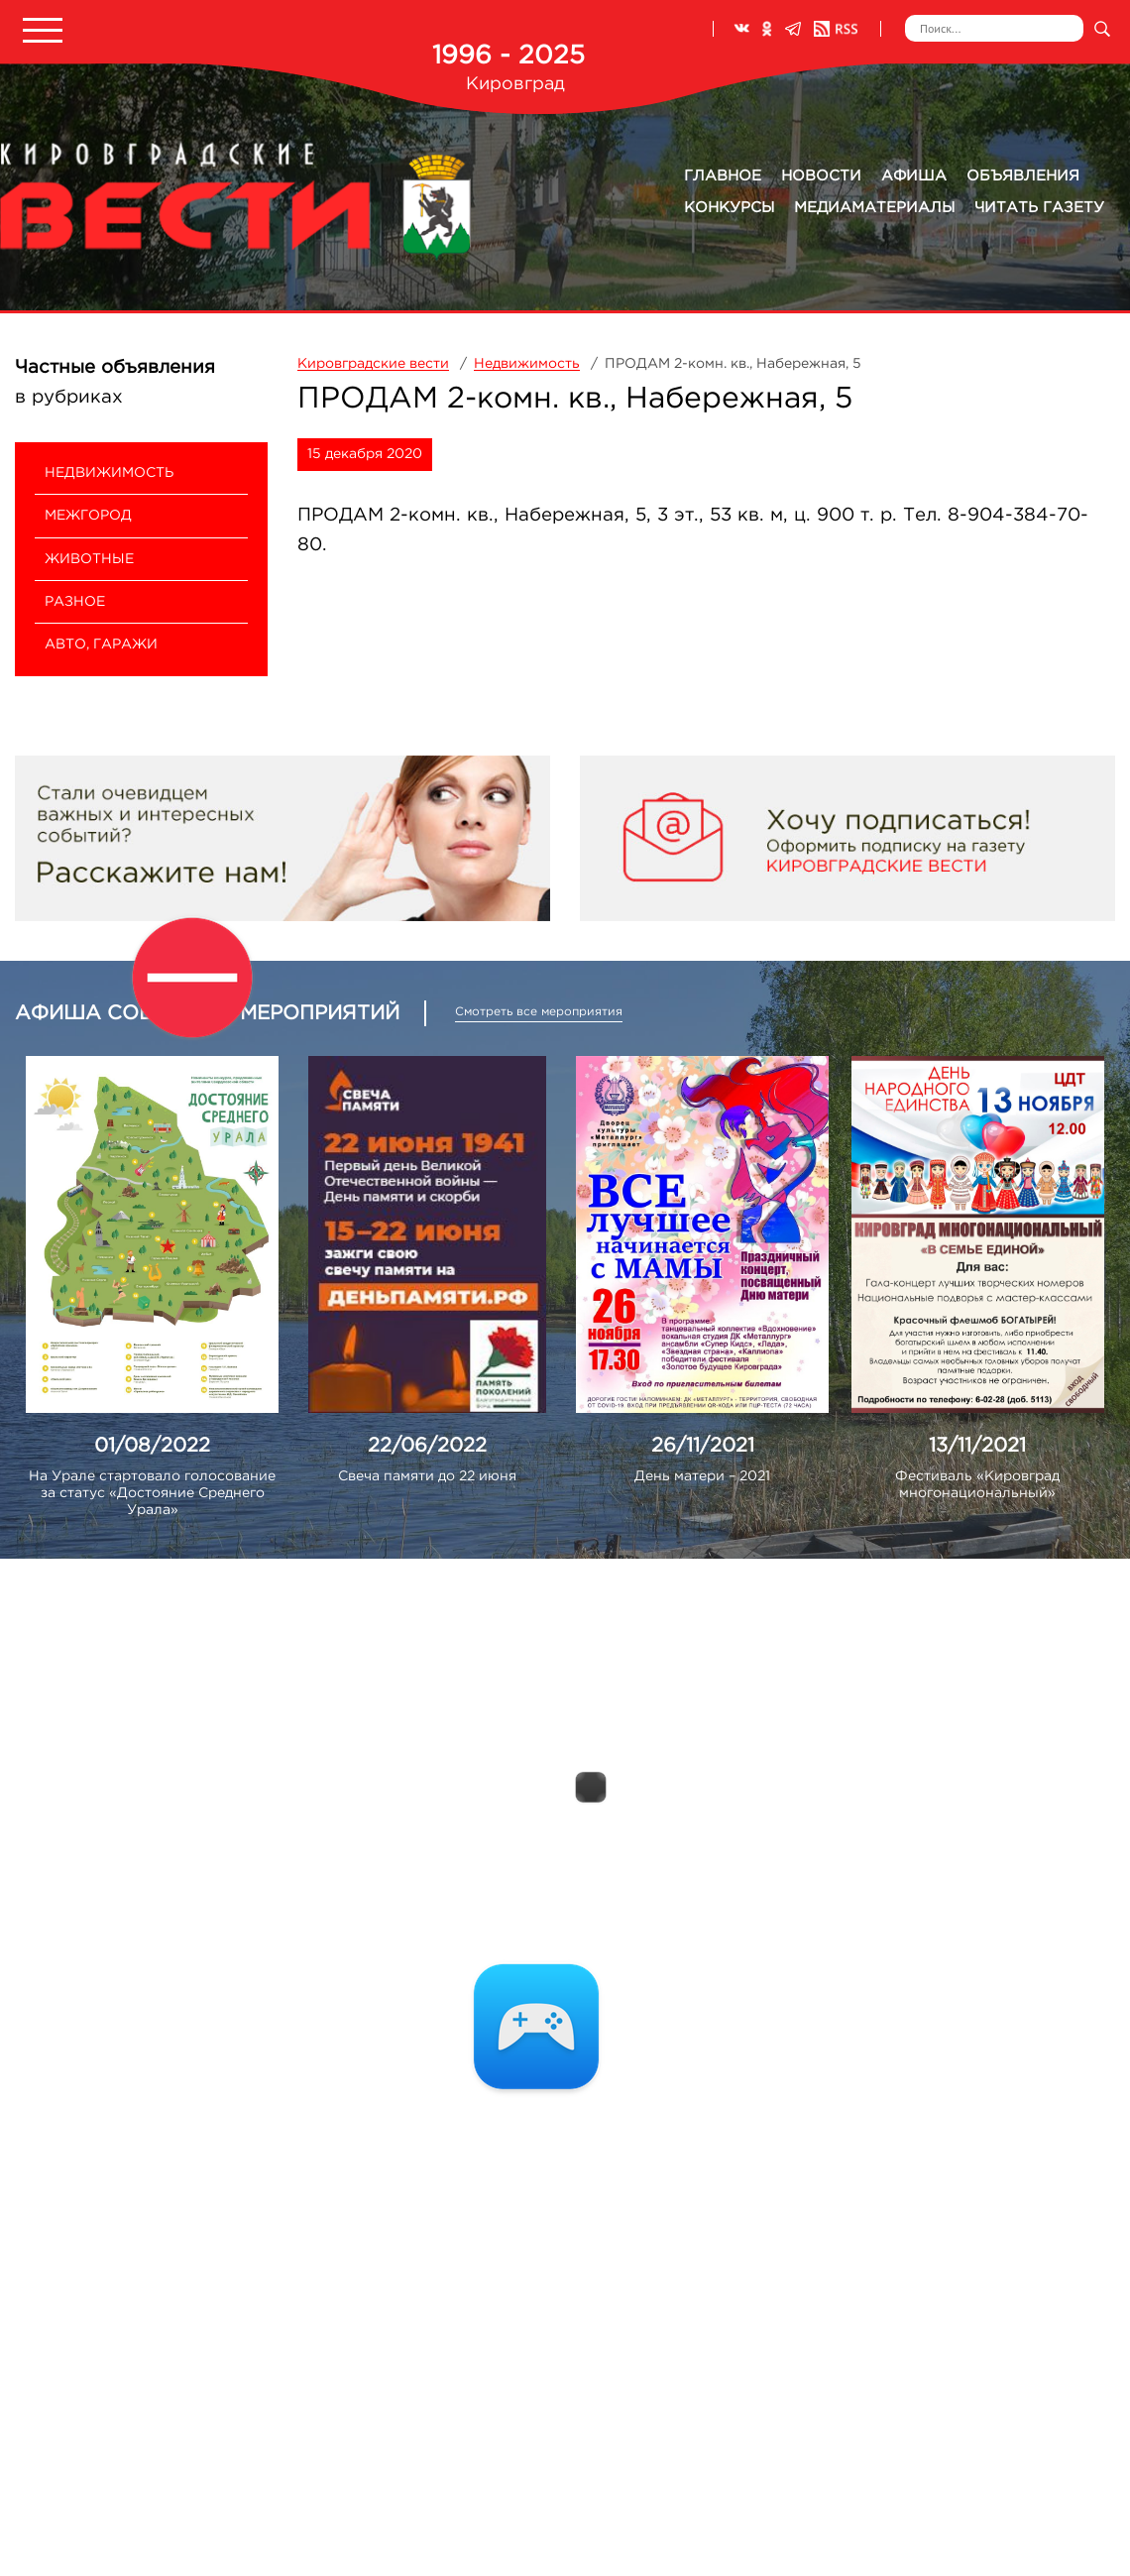 The height and width of the screenshot is (2576, 1130). Describe the element at coordinates (591, 1788) in the screenshot. I see `configure screen edge gestures and hot corners` at that location.